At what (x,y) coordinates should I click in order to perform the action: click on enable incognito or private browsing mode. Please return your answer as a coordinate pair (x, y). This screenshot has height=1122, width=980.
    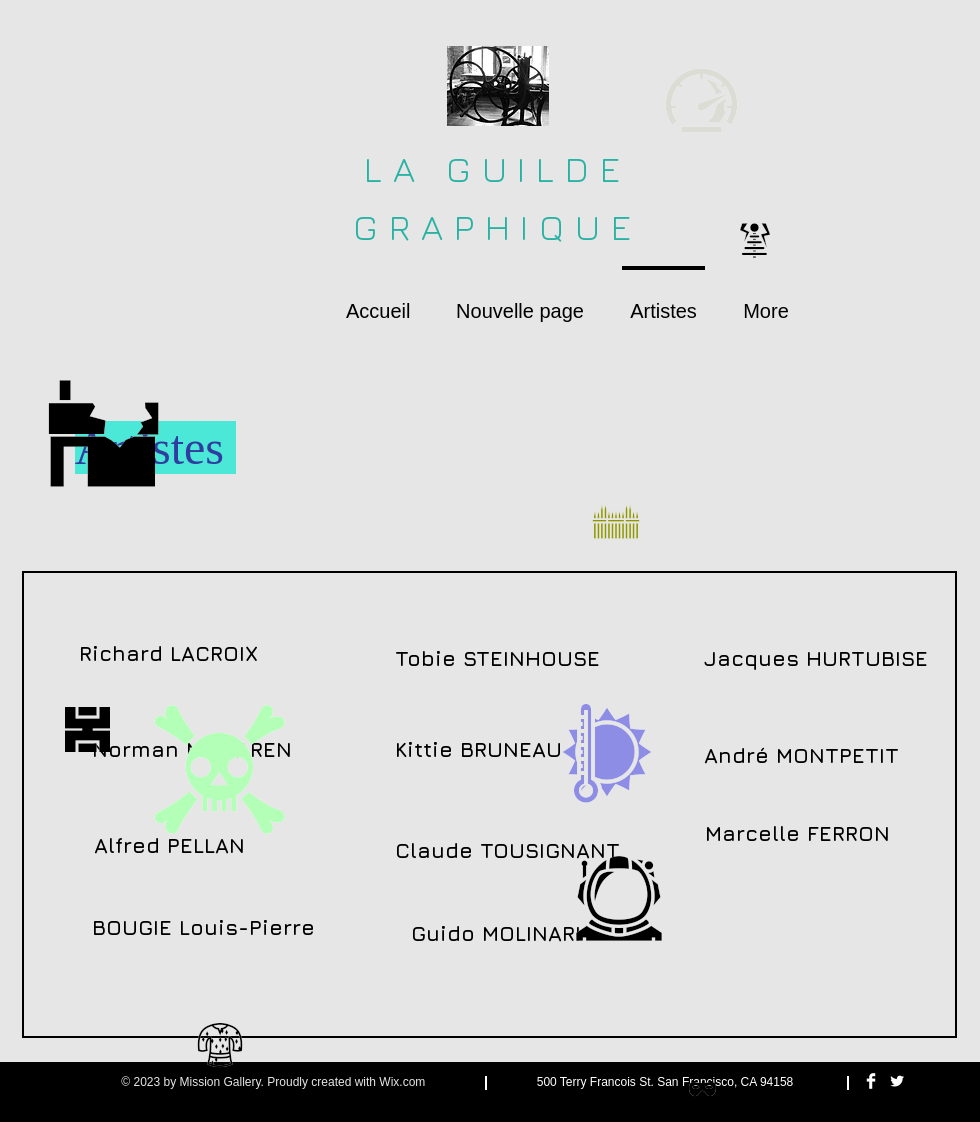
    Looking at the image, I should click on (702, 1089).